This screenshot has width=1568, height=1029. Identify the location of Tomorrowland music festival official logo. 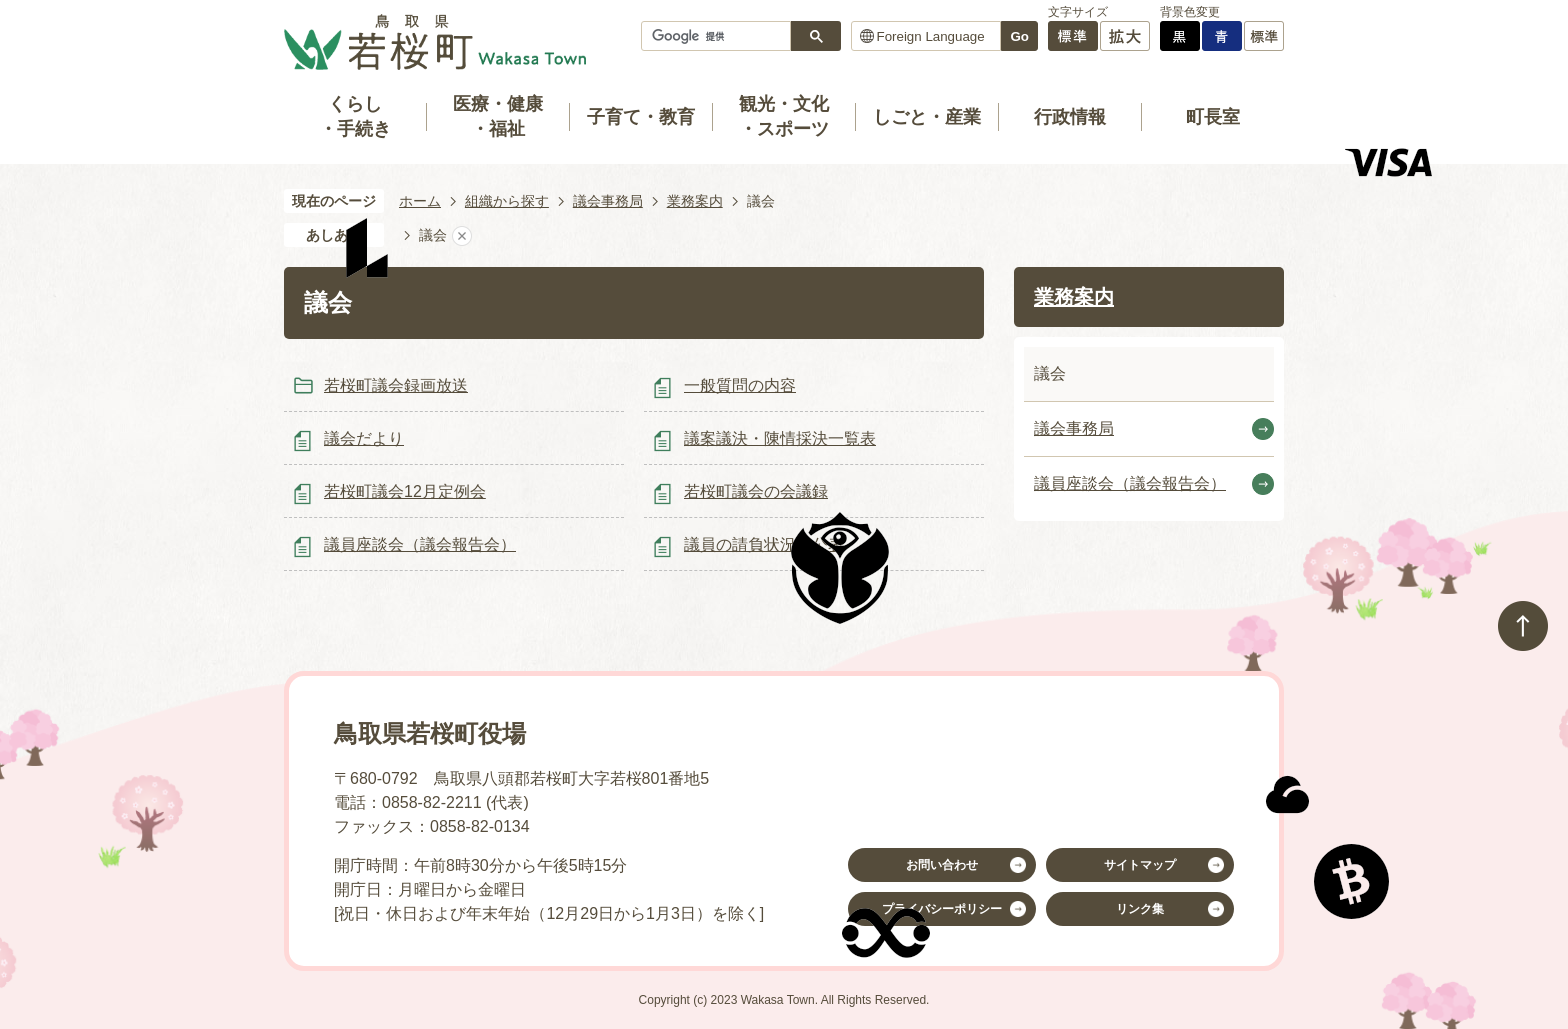
(840, 568).